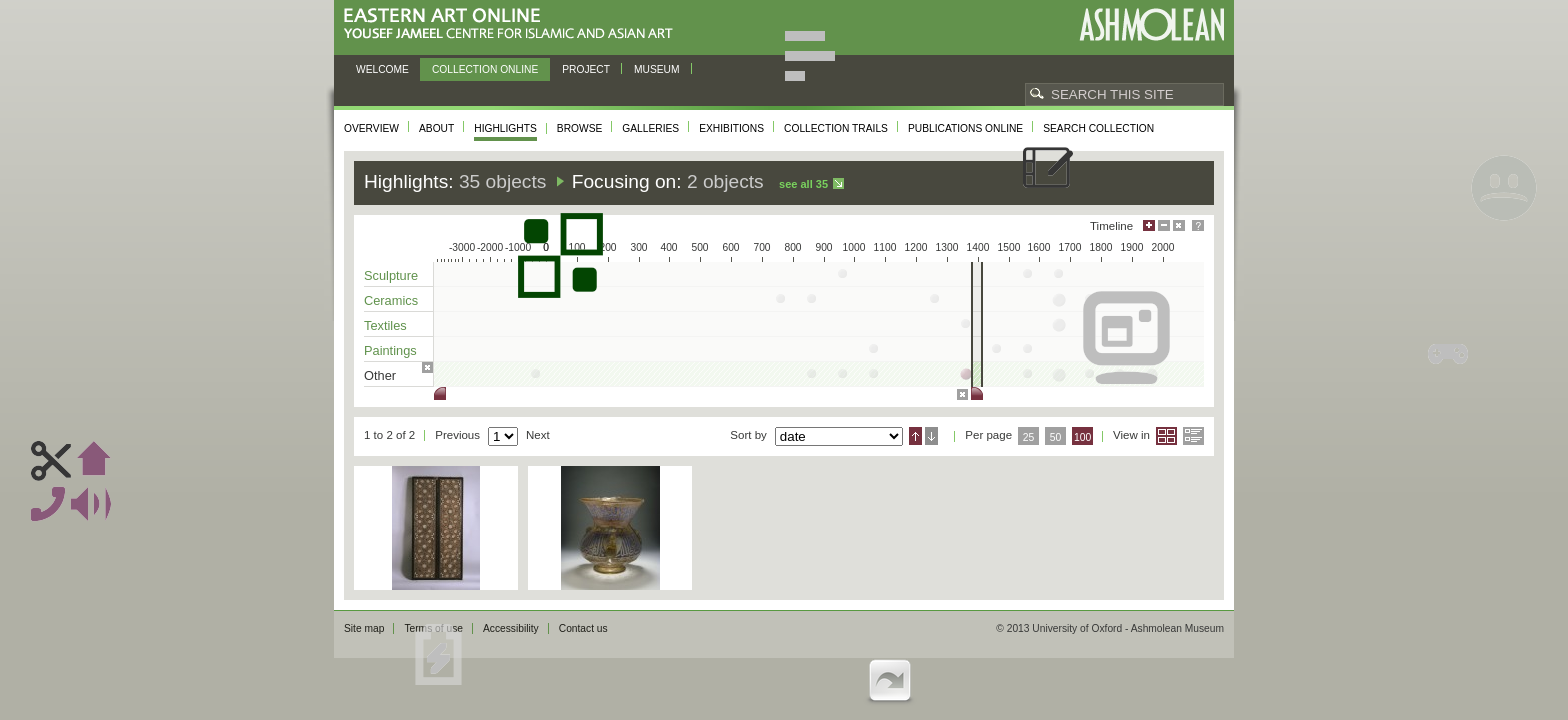 This screenshot has height=720, width=1568. Describe the element at coordinates (438, 654) in the screenshot. I see `indicates battery is fully charged` at that location.